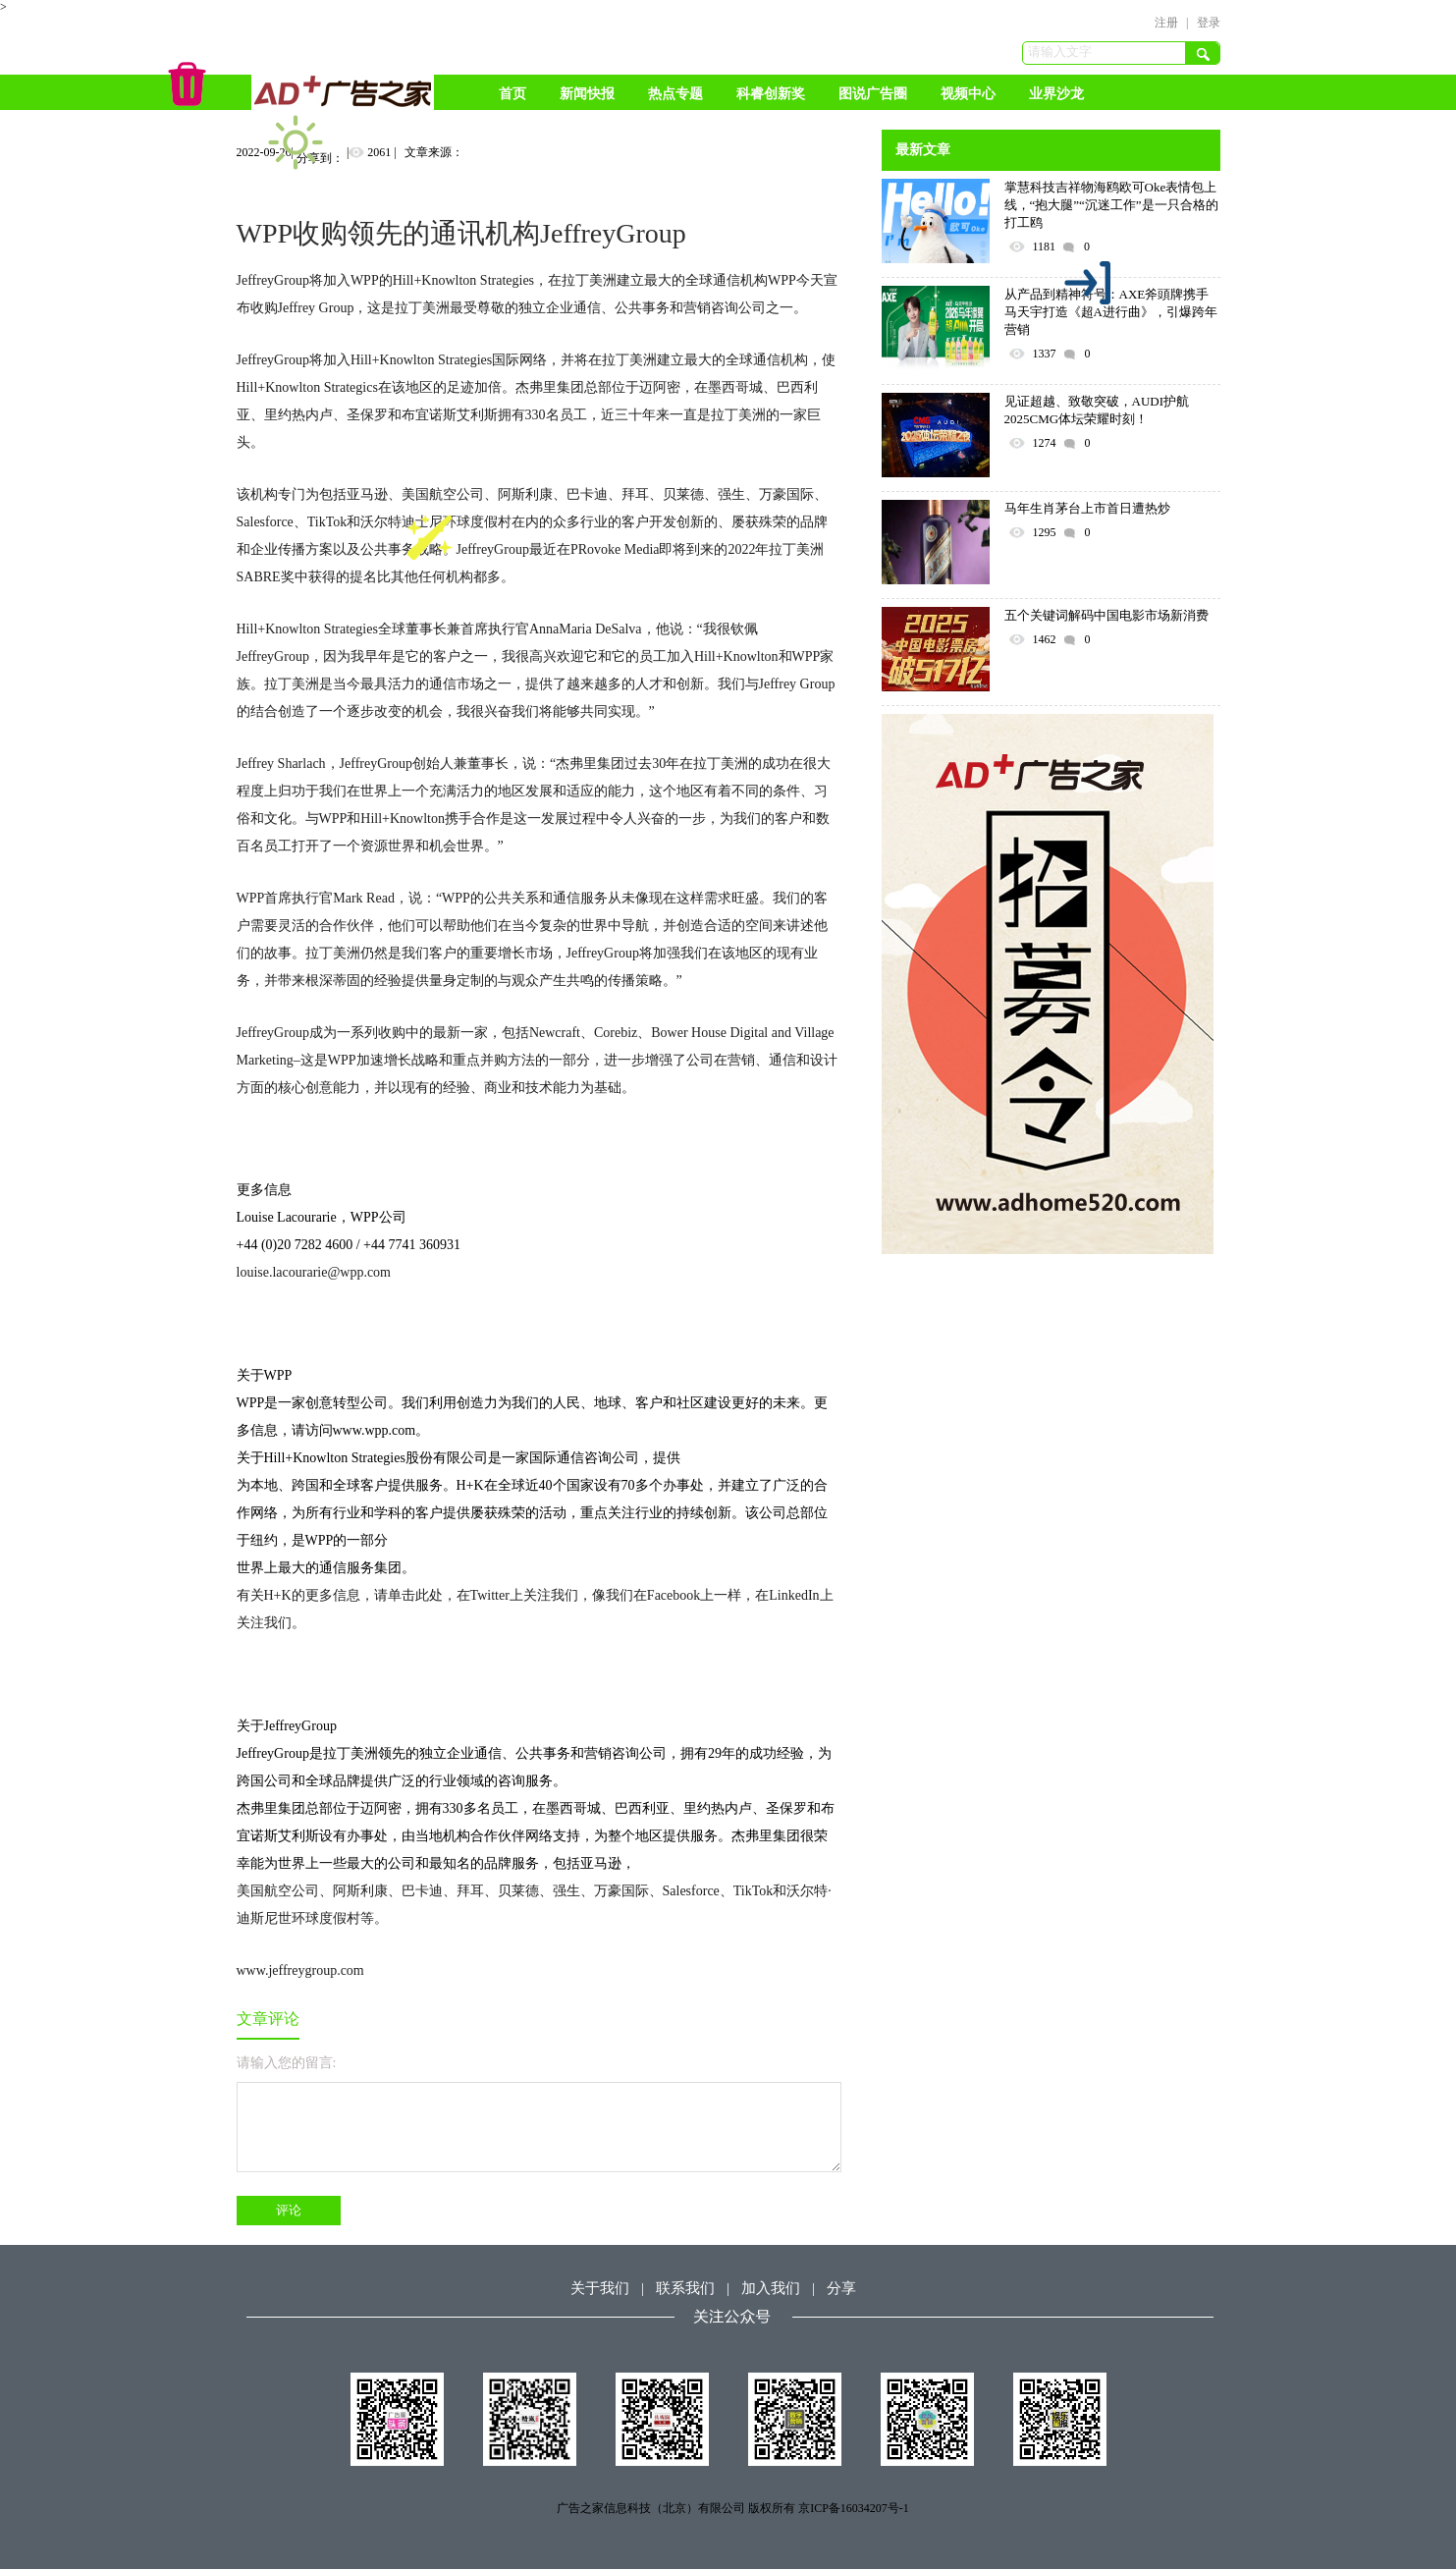 Image resolution: width=1456 pixels, height=2569 pixels. Describe the element at coordinates (187, 83) in the screenshot. I see `delete selected item` at that location.